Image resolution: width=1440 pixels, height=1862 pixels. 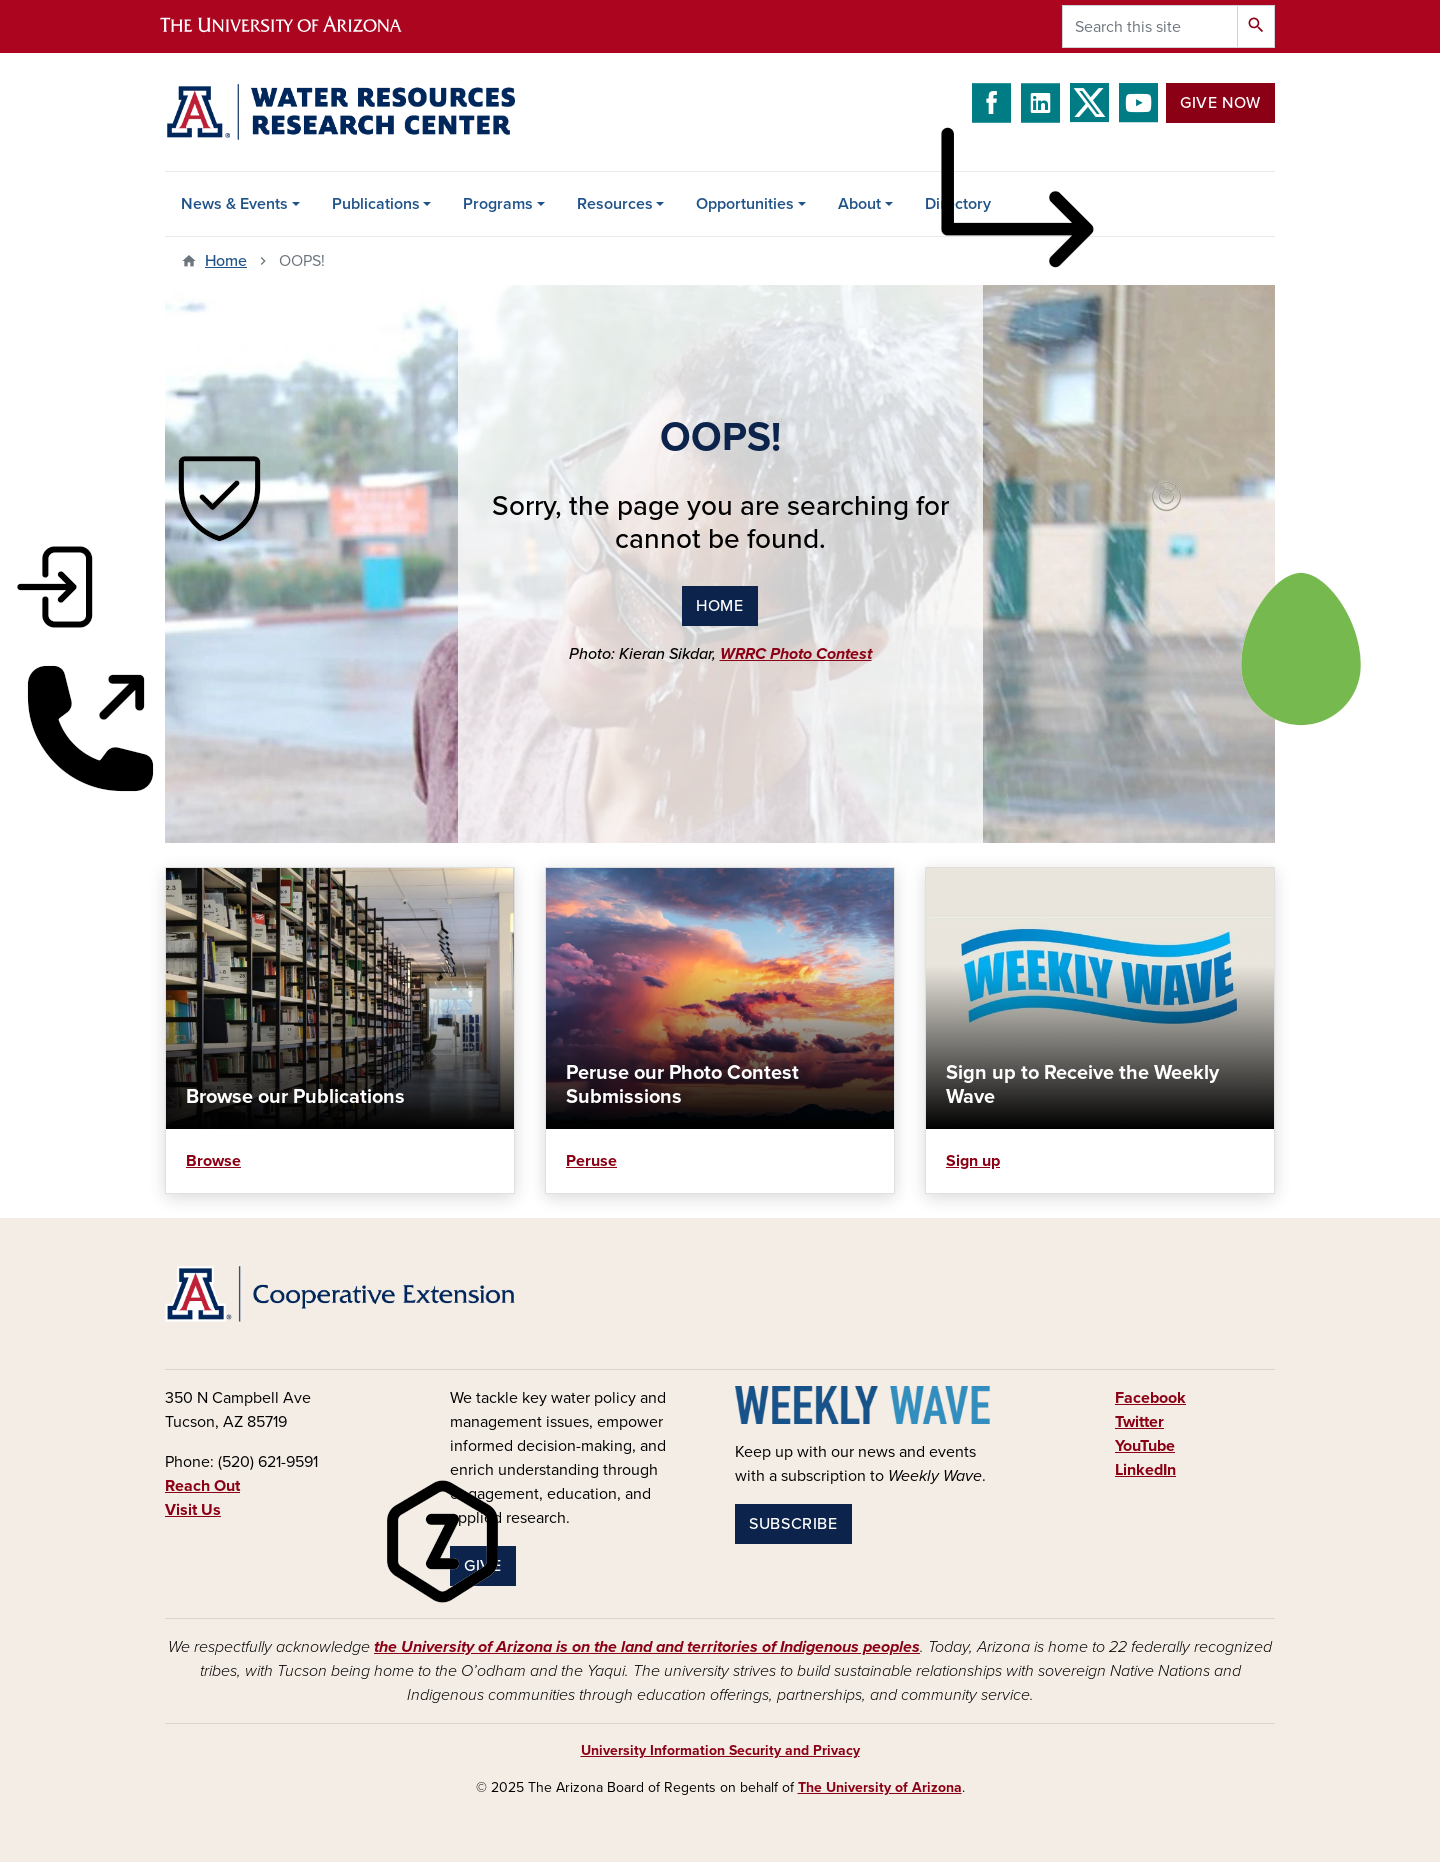 What do you see at coordinates (1166, 496) in the screenshot?
I see `set a goal or target` at bounding box center [1166, 496].